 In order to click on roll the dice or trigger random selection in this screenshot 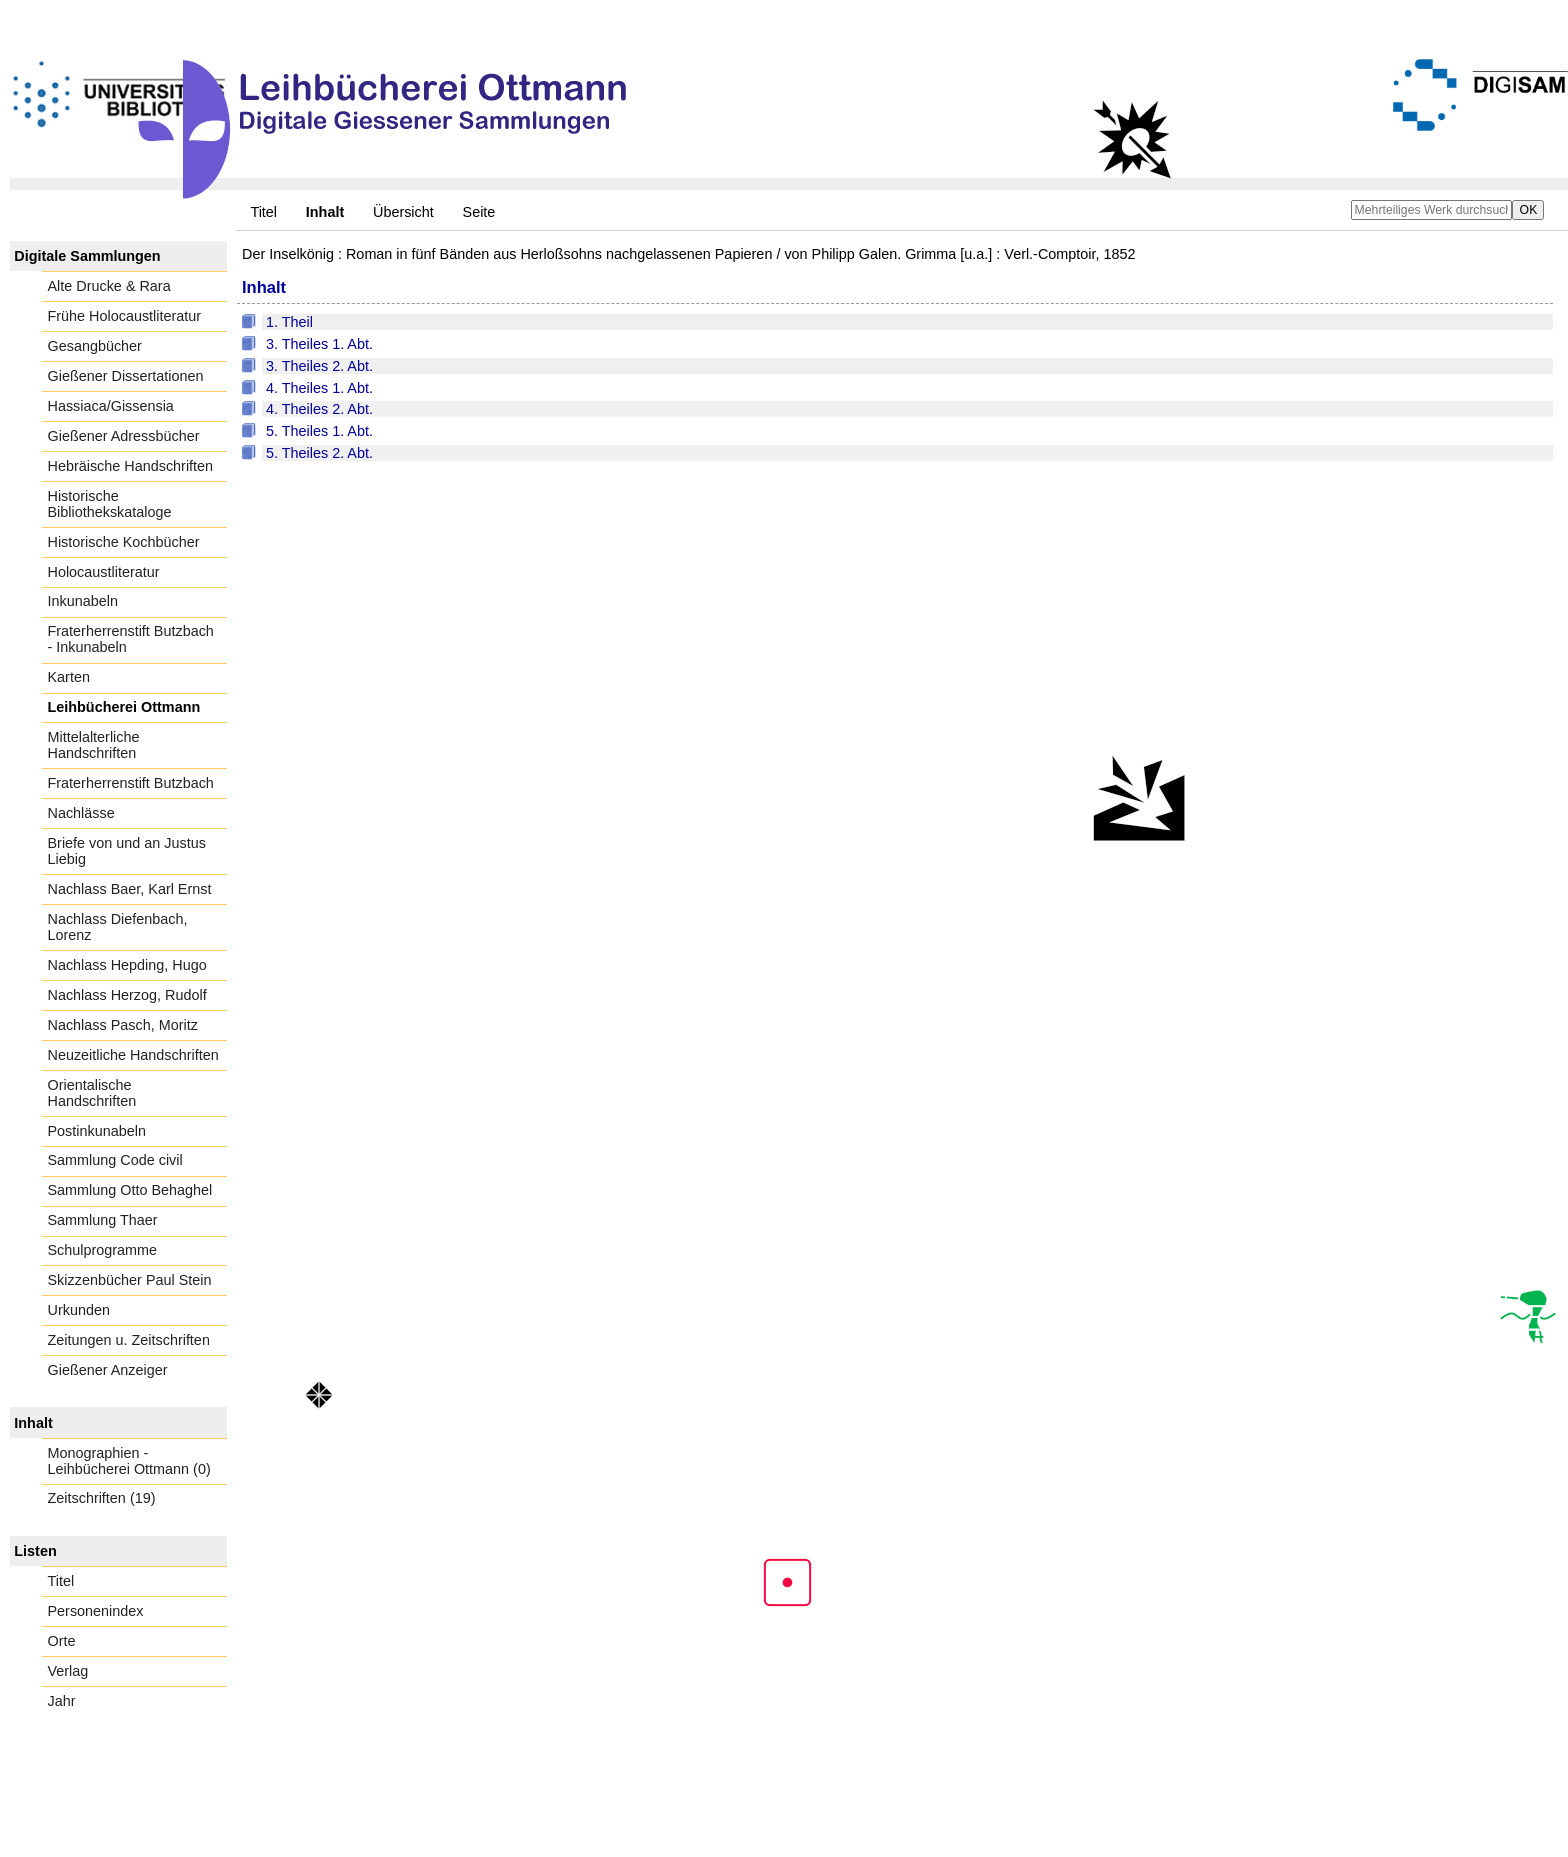, I will do `click(787, 1582)`.